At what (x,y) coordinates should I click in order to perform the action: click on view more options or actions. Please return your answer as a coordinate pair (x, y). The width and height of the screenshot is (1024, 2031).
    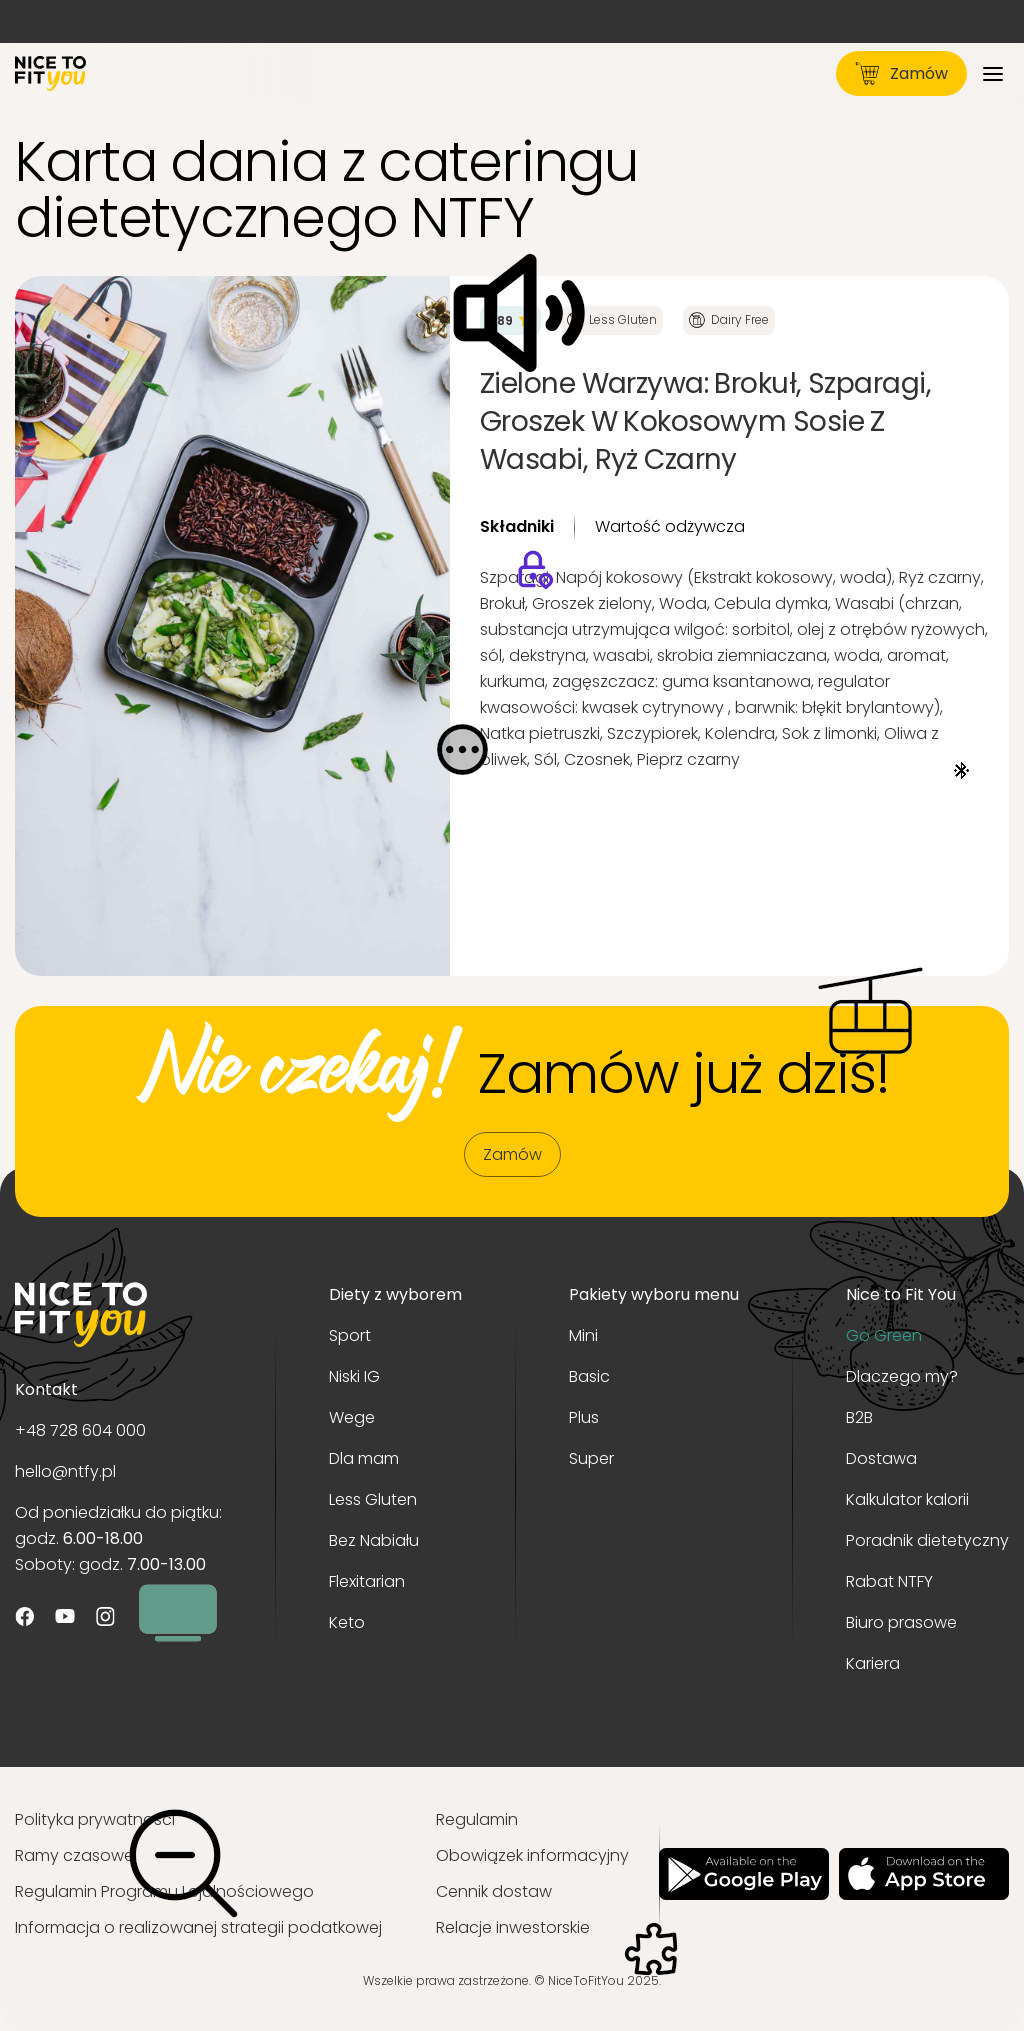
    Looking at the image, I should click on (462, 749).